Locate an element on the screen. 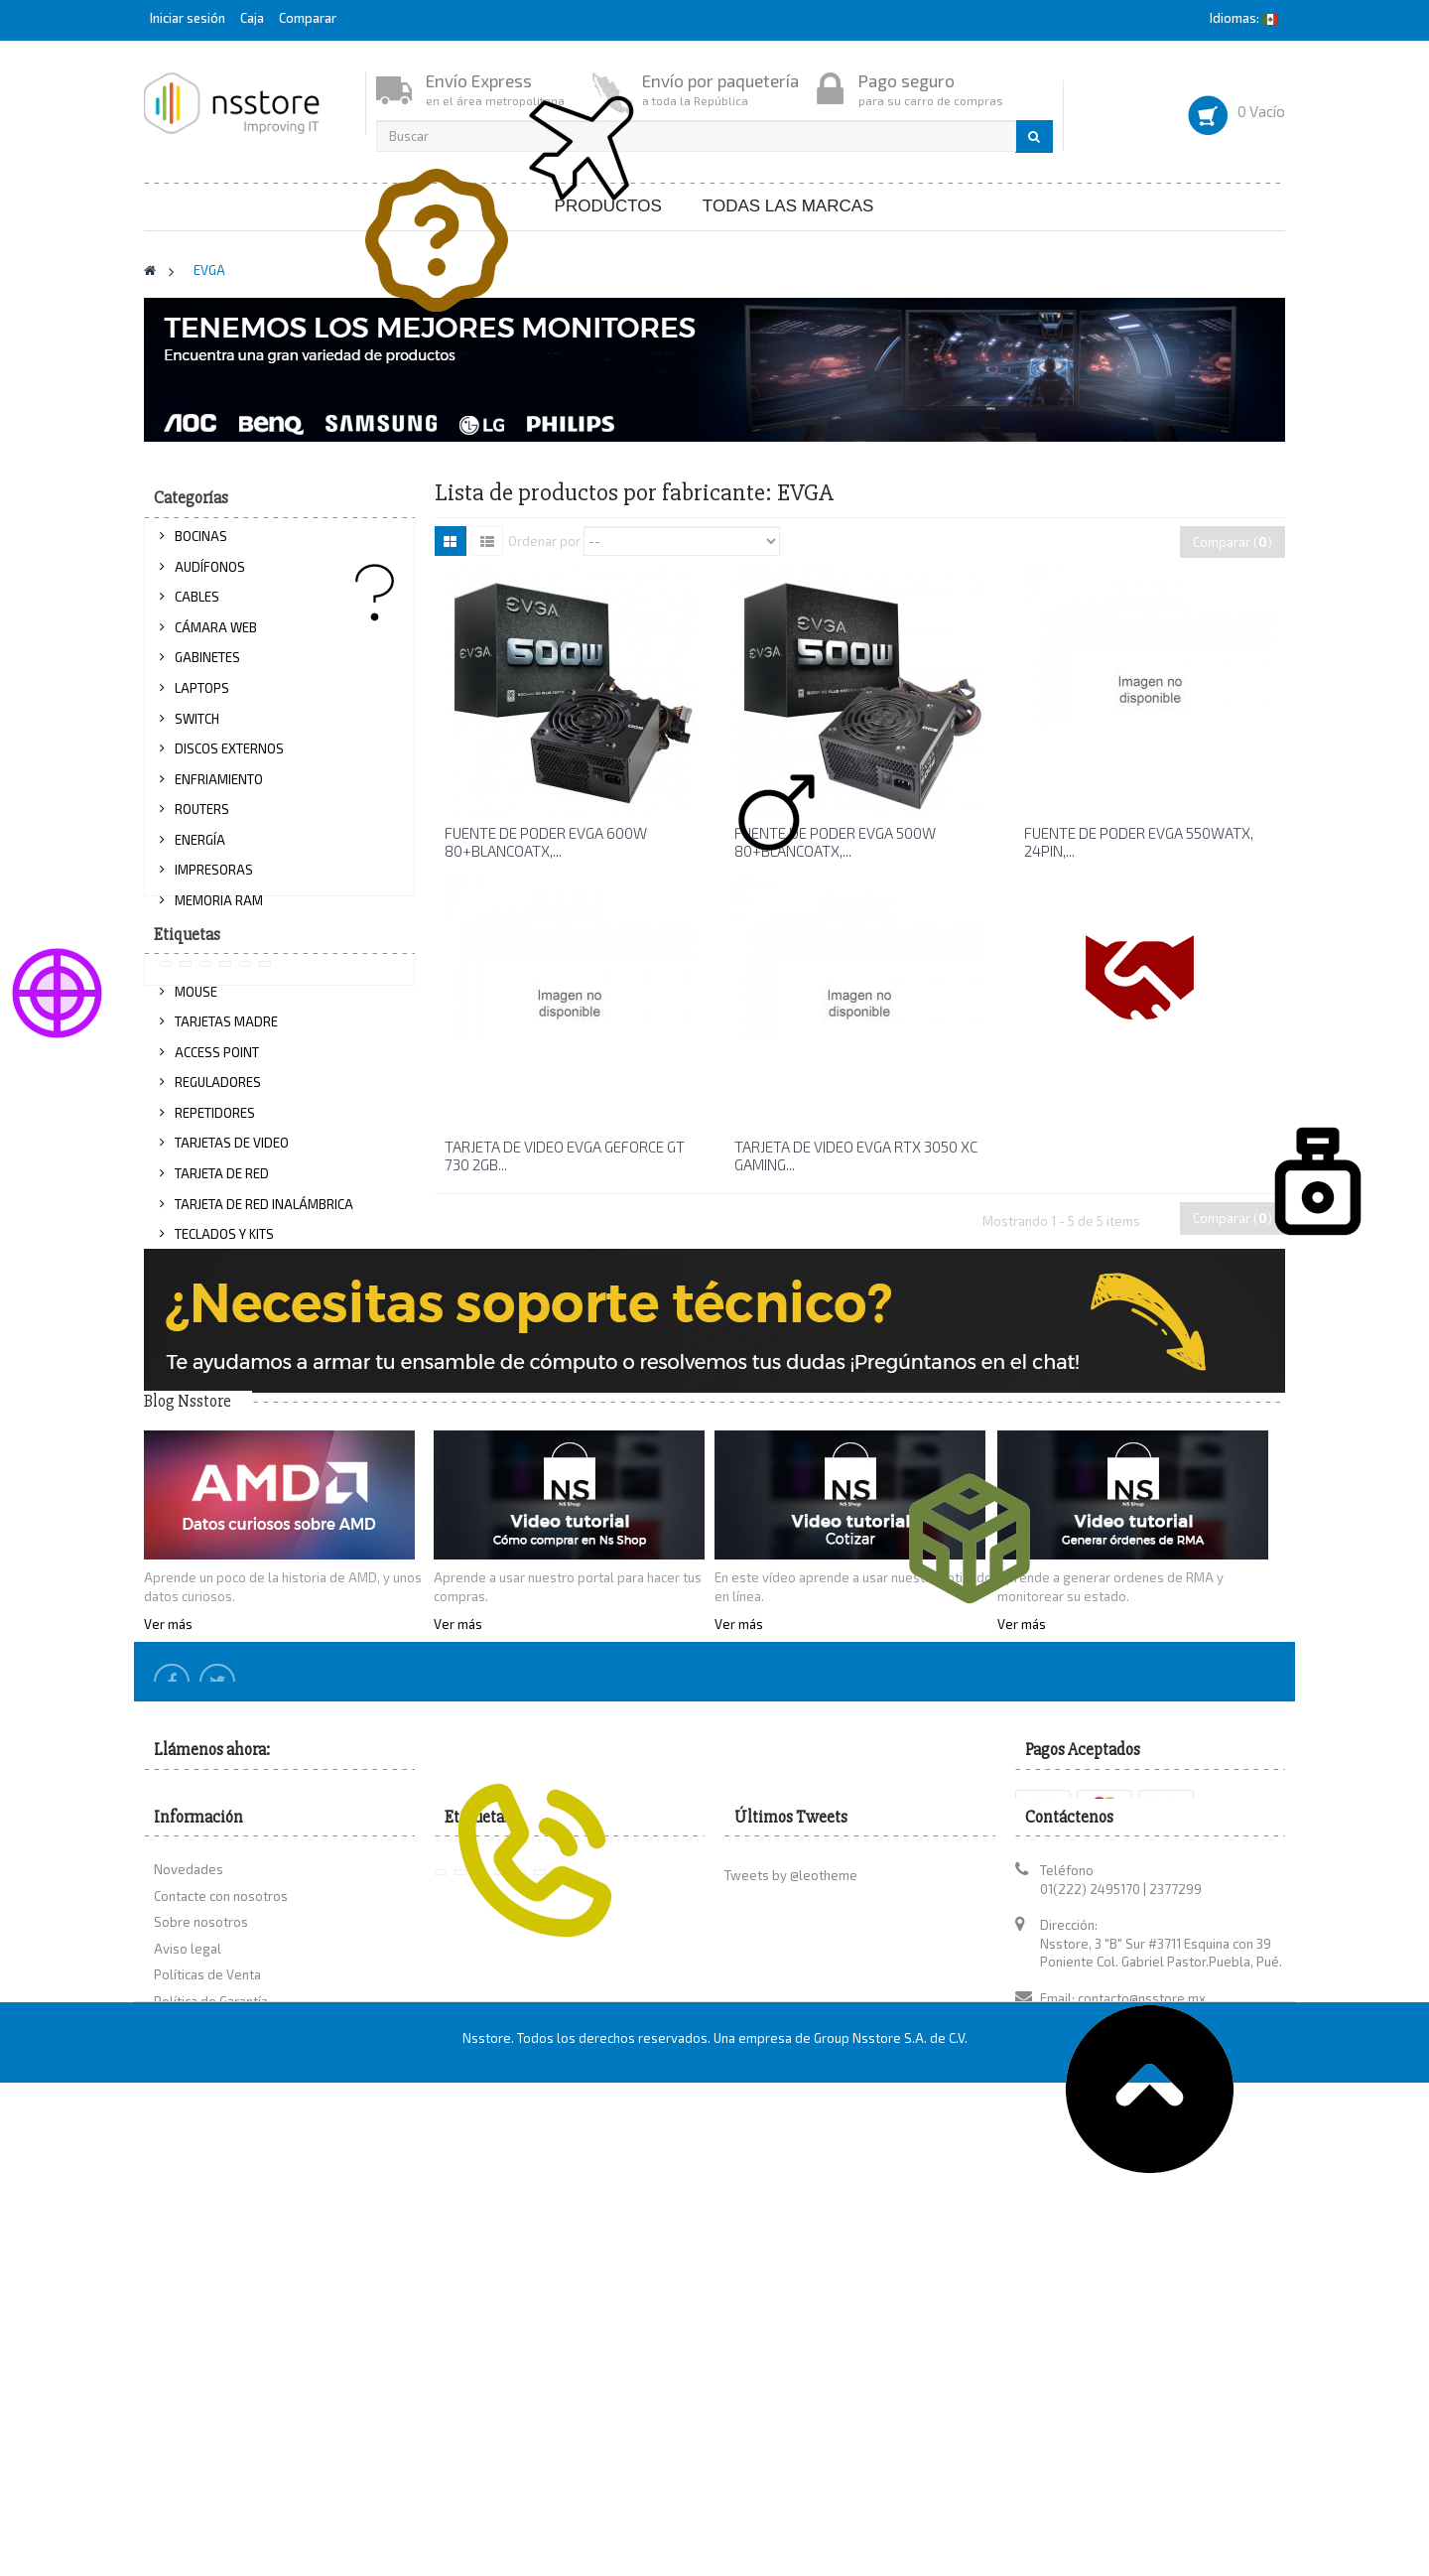 This screenshot has width=1429, height=2576. access help or support information is located at coordinates (374, 591).